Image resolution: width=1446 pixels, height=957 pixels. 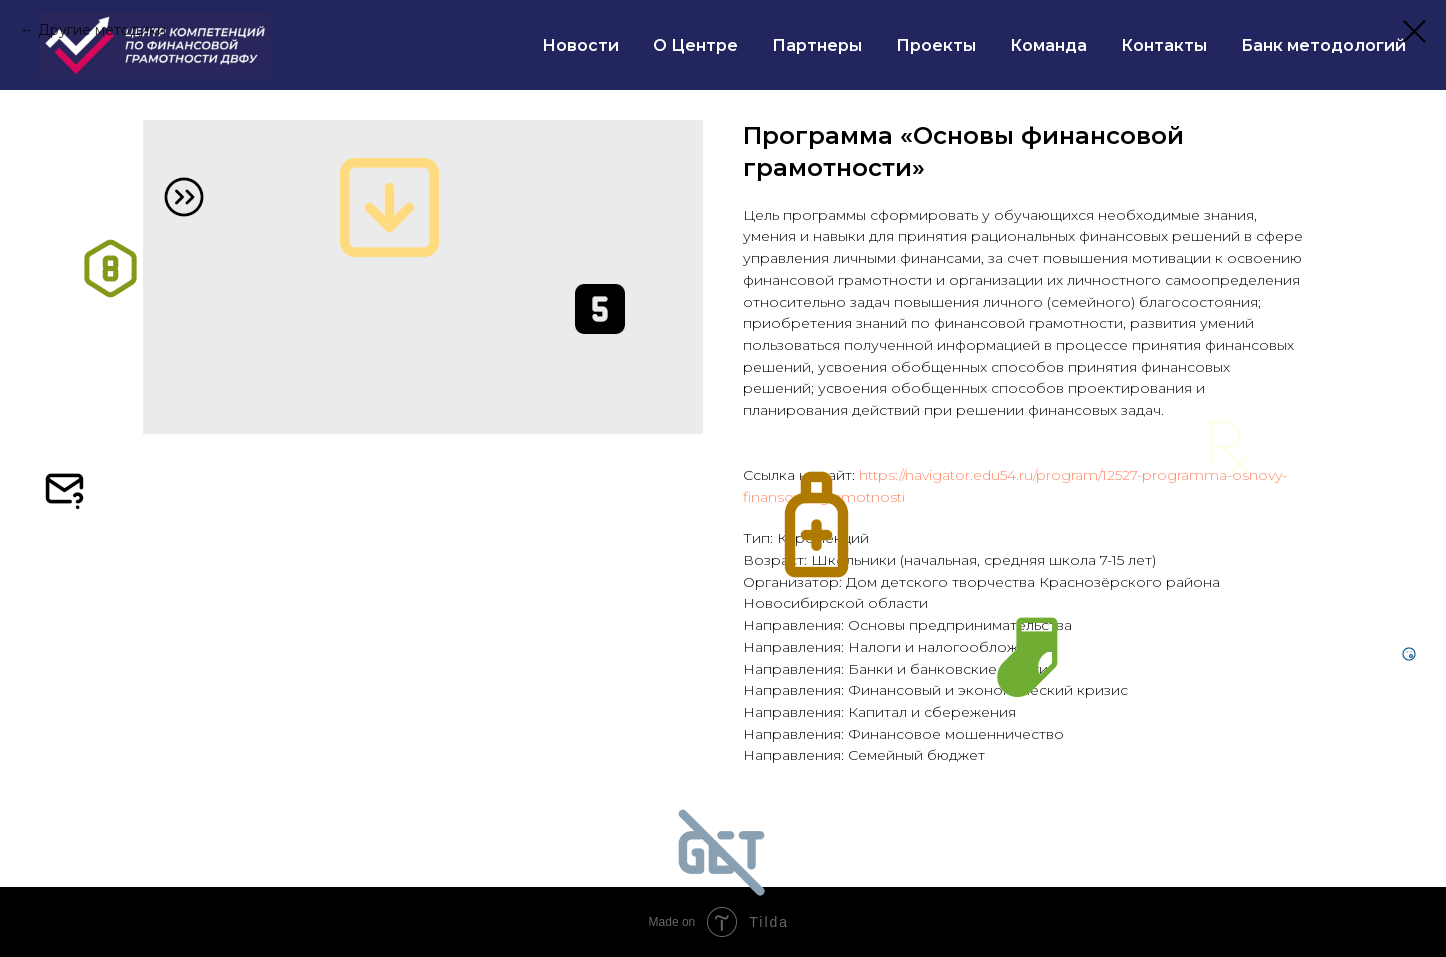 I want to click on skip forward or advance to next item, so click(x=184, y=197).